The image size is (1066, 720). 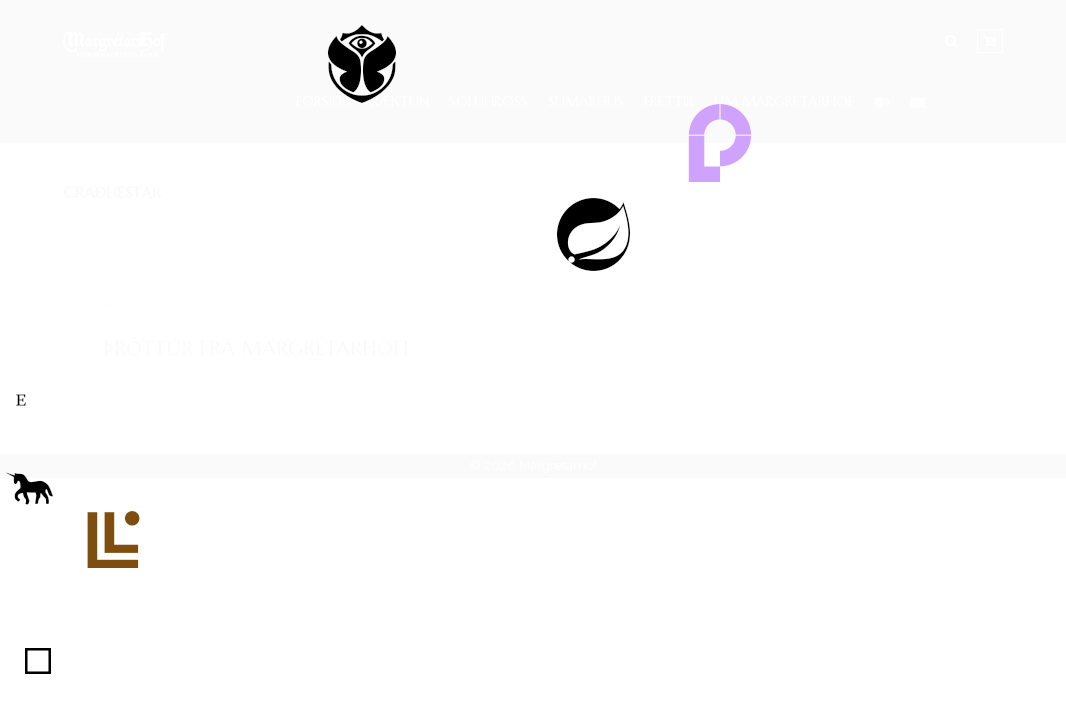 What do you see at coordinates (362, 64) in the screenshot?
I see `Tomorrowland music festival official logo` at bounding box center [362, 64].